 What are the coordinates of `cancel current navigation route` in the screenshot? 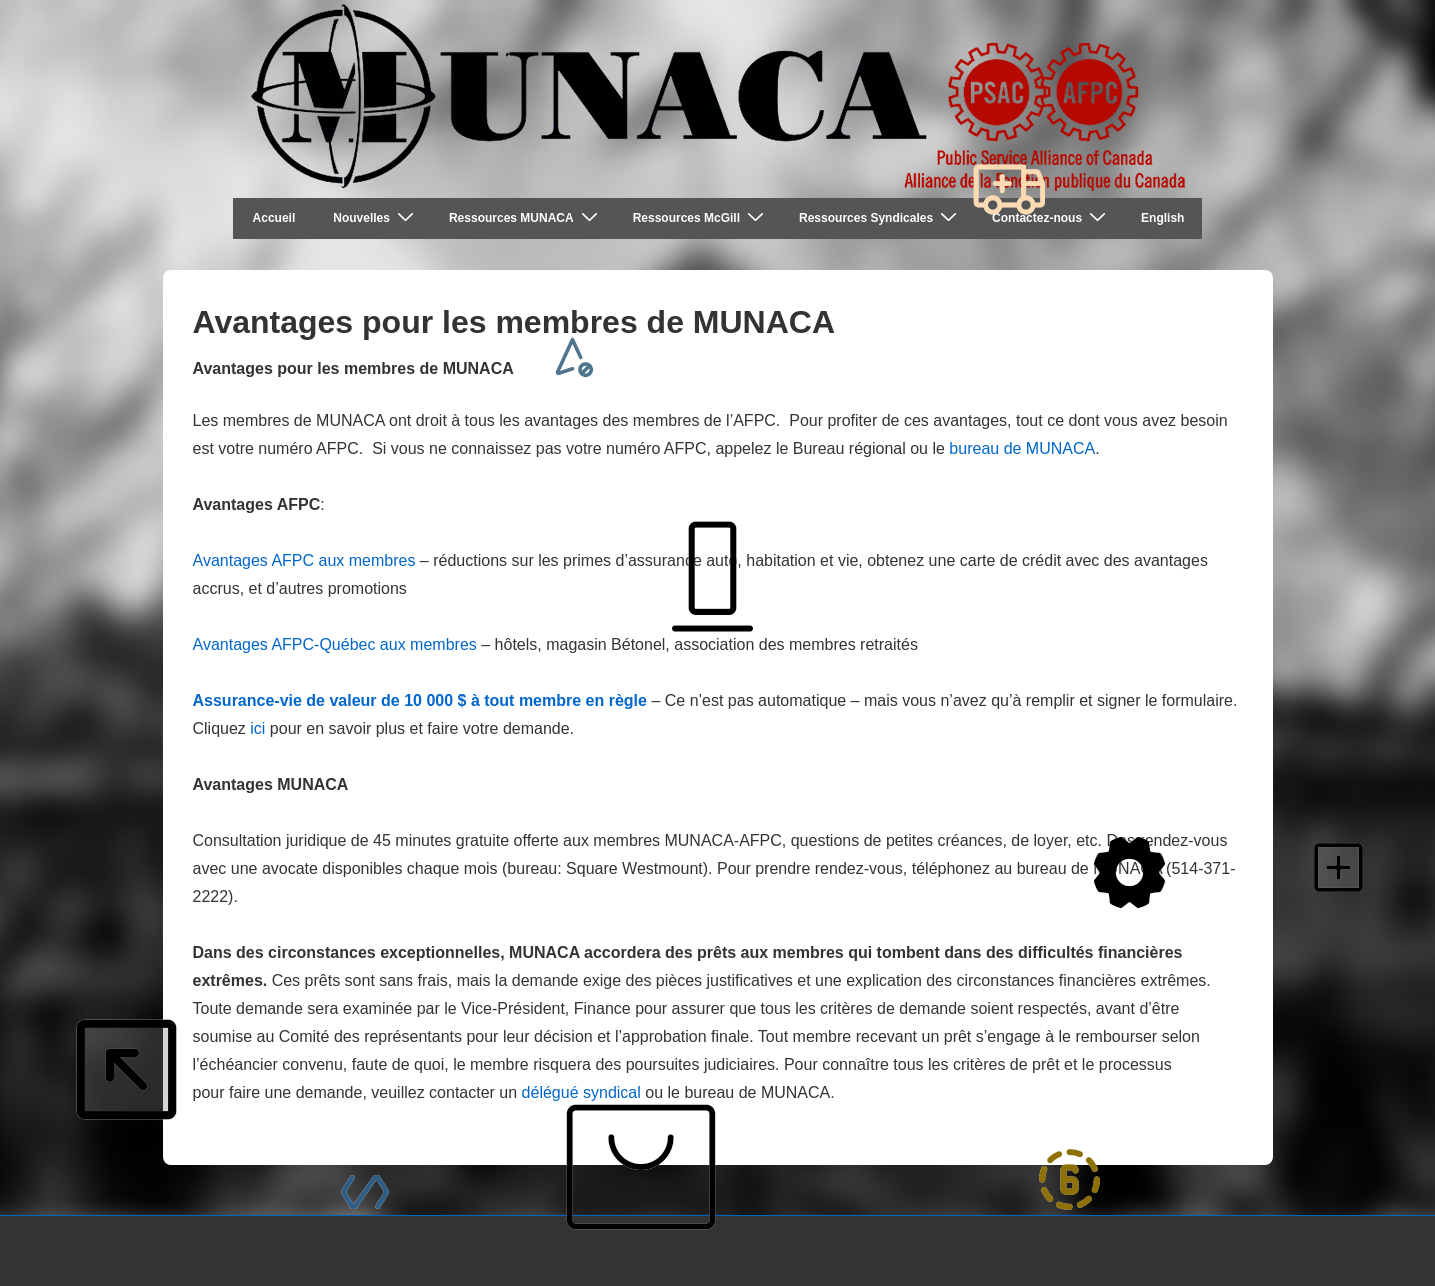 It's located at (572, 356).